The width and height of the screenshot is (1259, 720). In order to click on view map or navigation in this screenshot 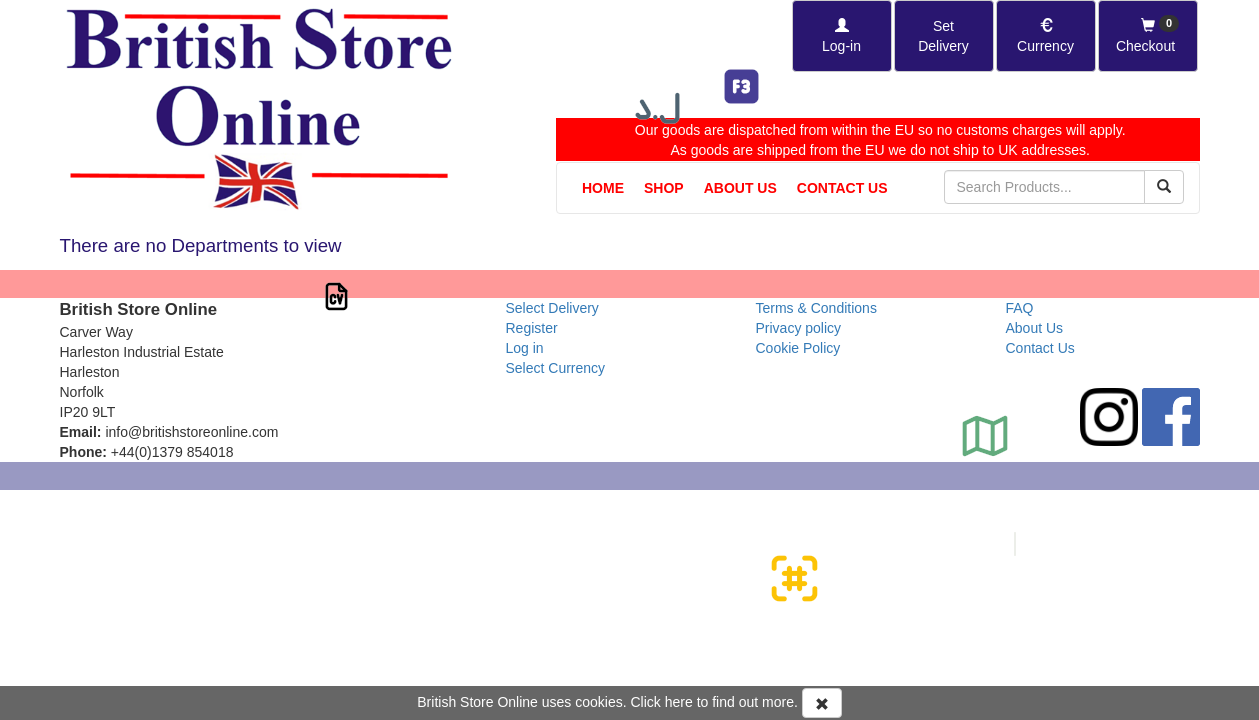, I will do `click(985, 436)`.